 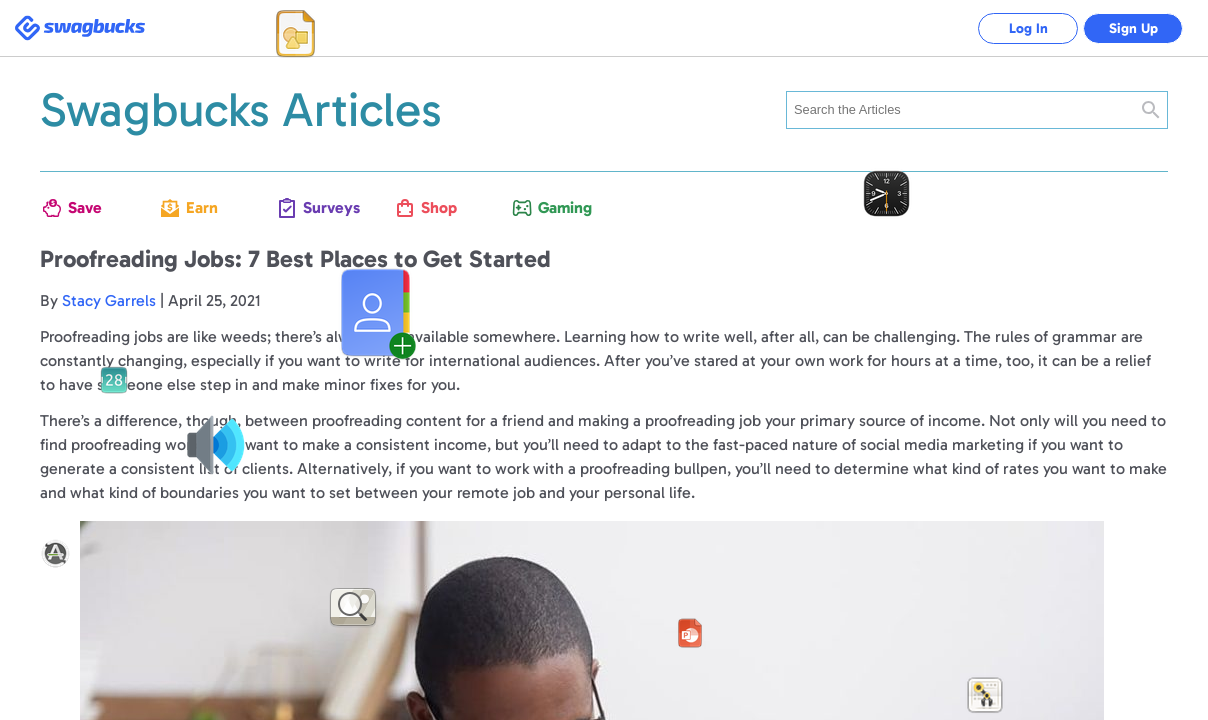 What do you see at coordinates (295, 33) in the screenshot?
I see `open an opendocument graphics file` at bounding box center [295, 33].